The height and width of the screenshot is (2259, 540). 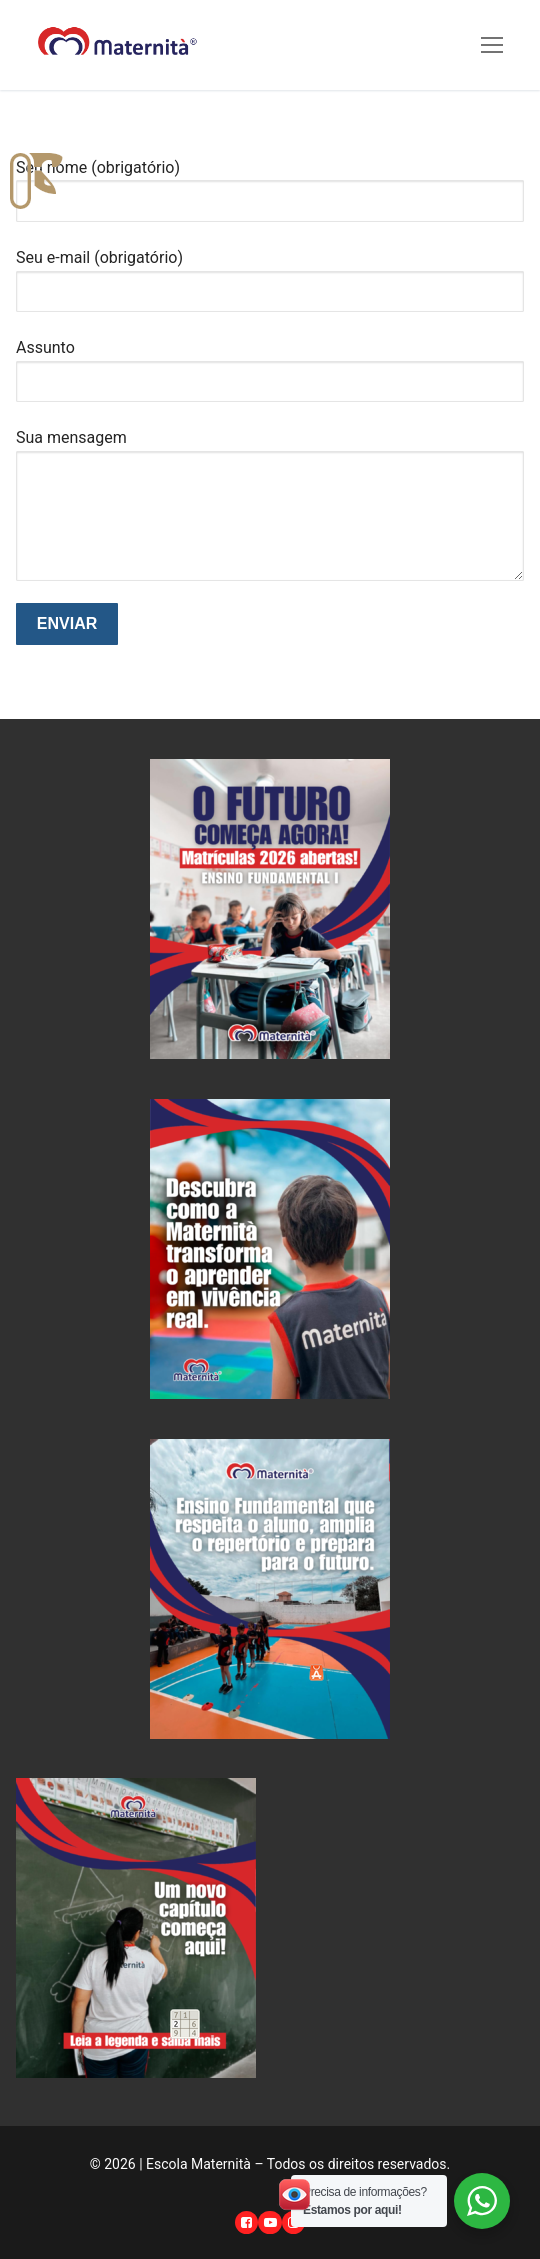 What do you see at coordinates (185, 2024) in the screenshot?
I see `open the sudoku puzzle game` at bounding box center [185, 2024].